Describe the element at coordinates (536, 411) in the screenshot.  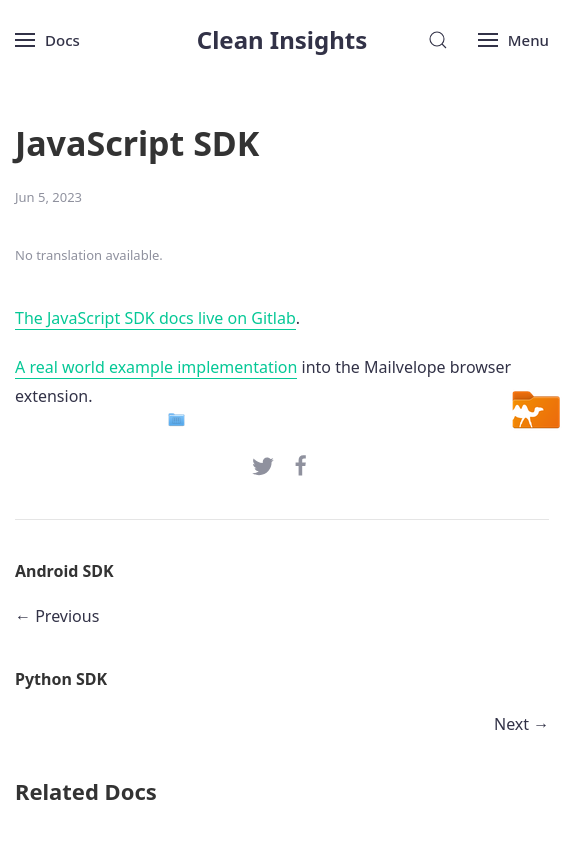
I see `folder containing OCaml programming files` at that location.